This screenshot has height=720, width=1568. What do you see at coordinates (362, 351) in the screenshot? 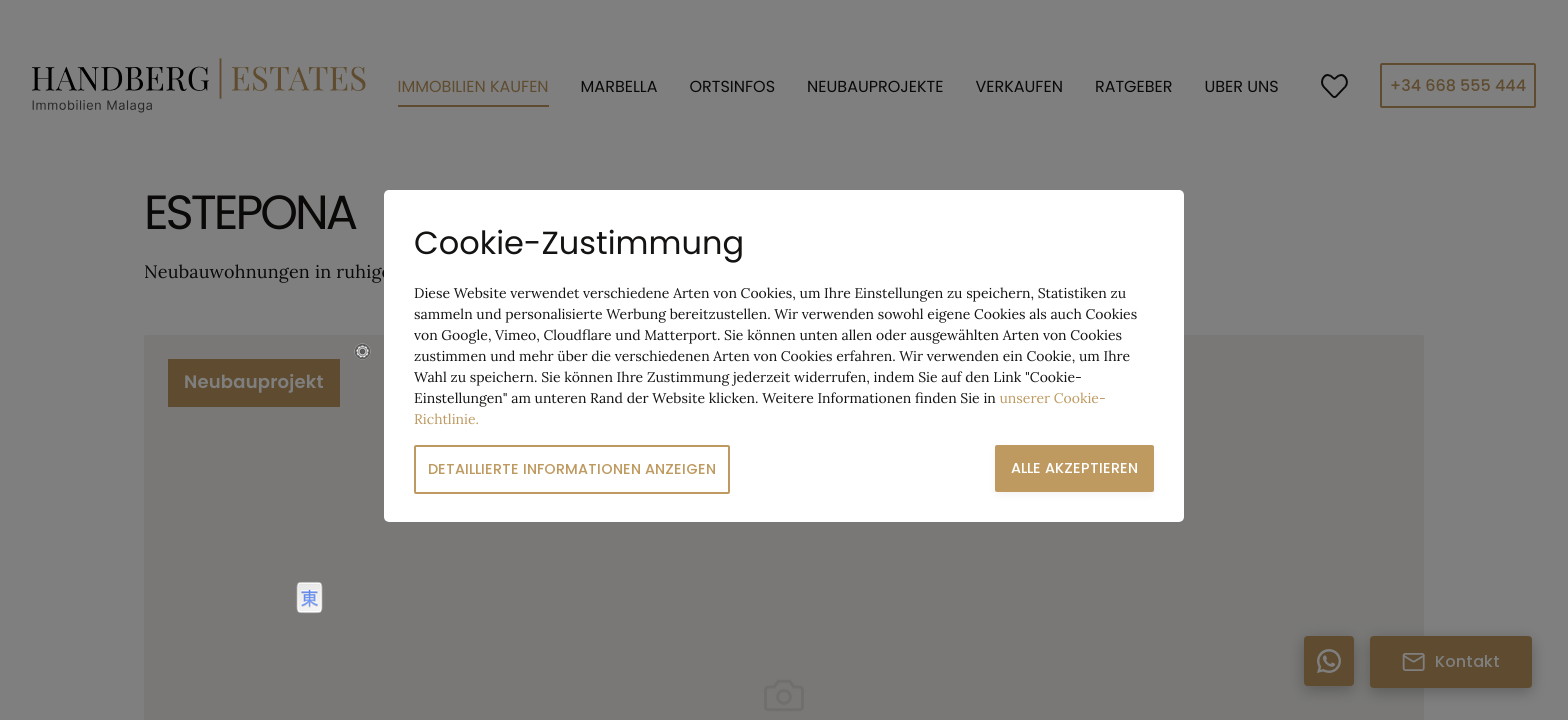
I see `indicates a system file or setting` at bounding box center [362, 351].